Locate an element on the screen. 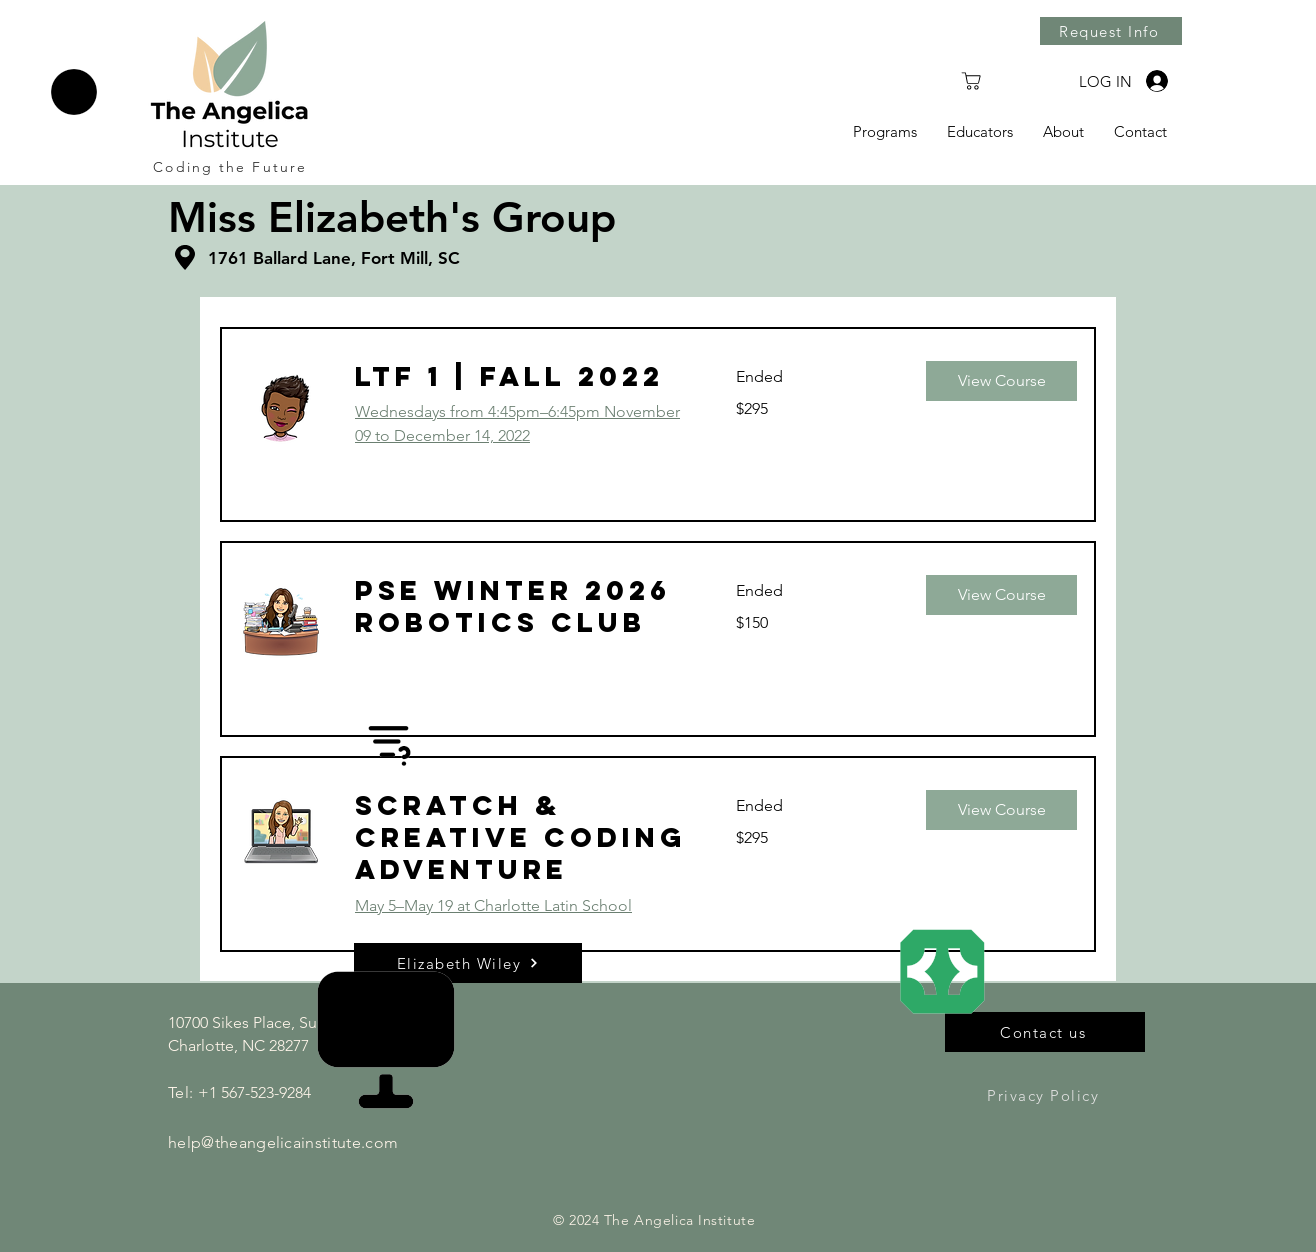 The image size is (1316, 1252). indicates active developer badge status on Discord is located at coordinates (942, 971).